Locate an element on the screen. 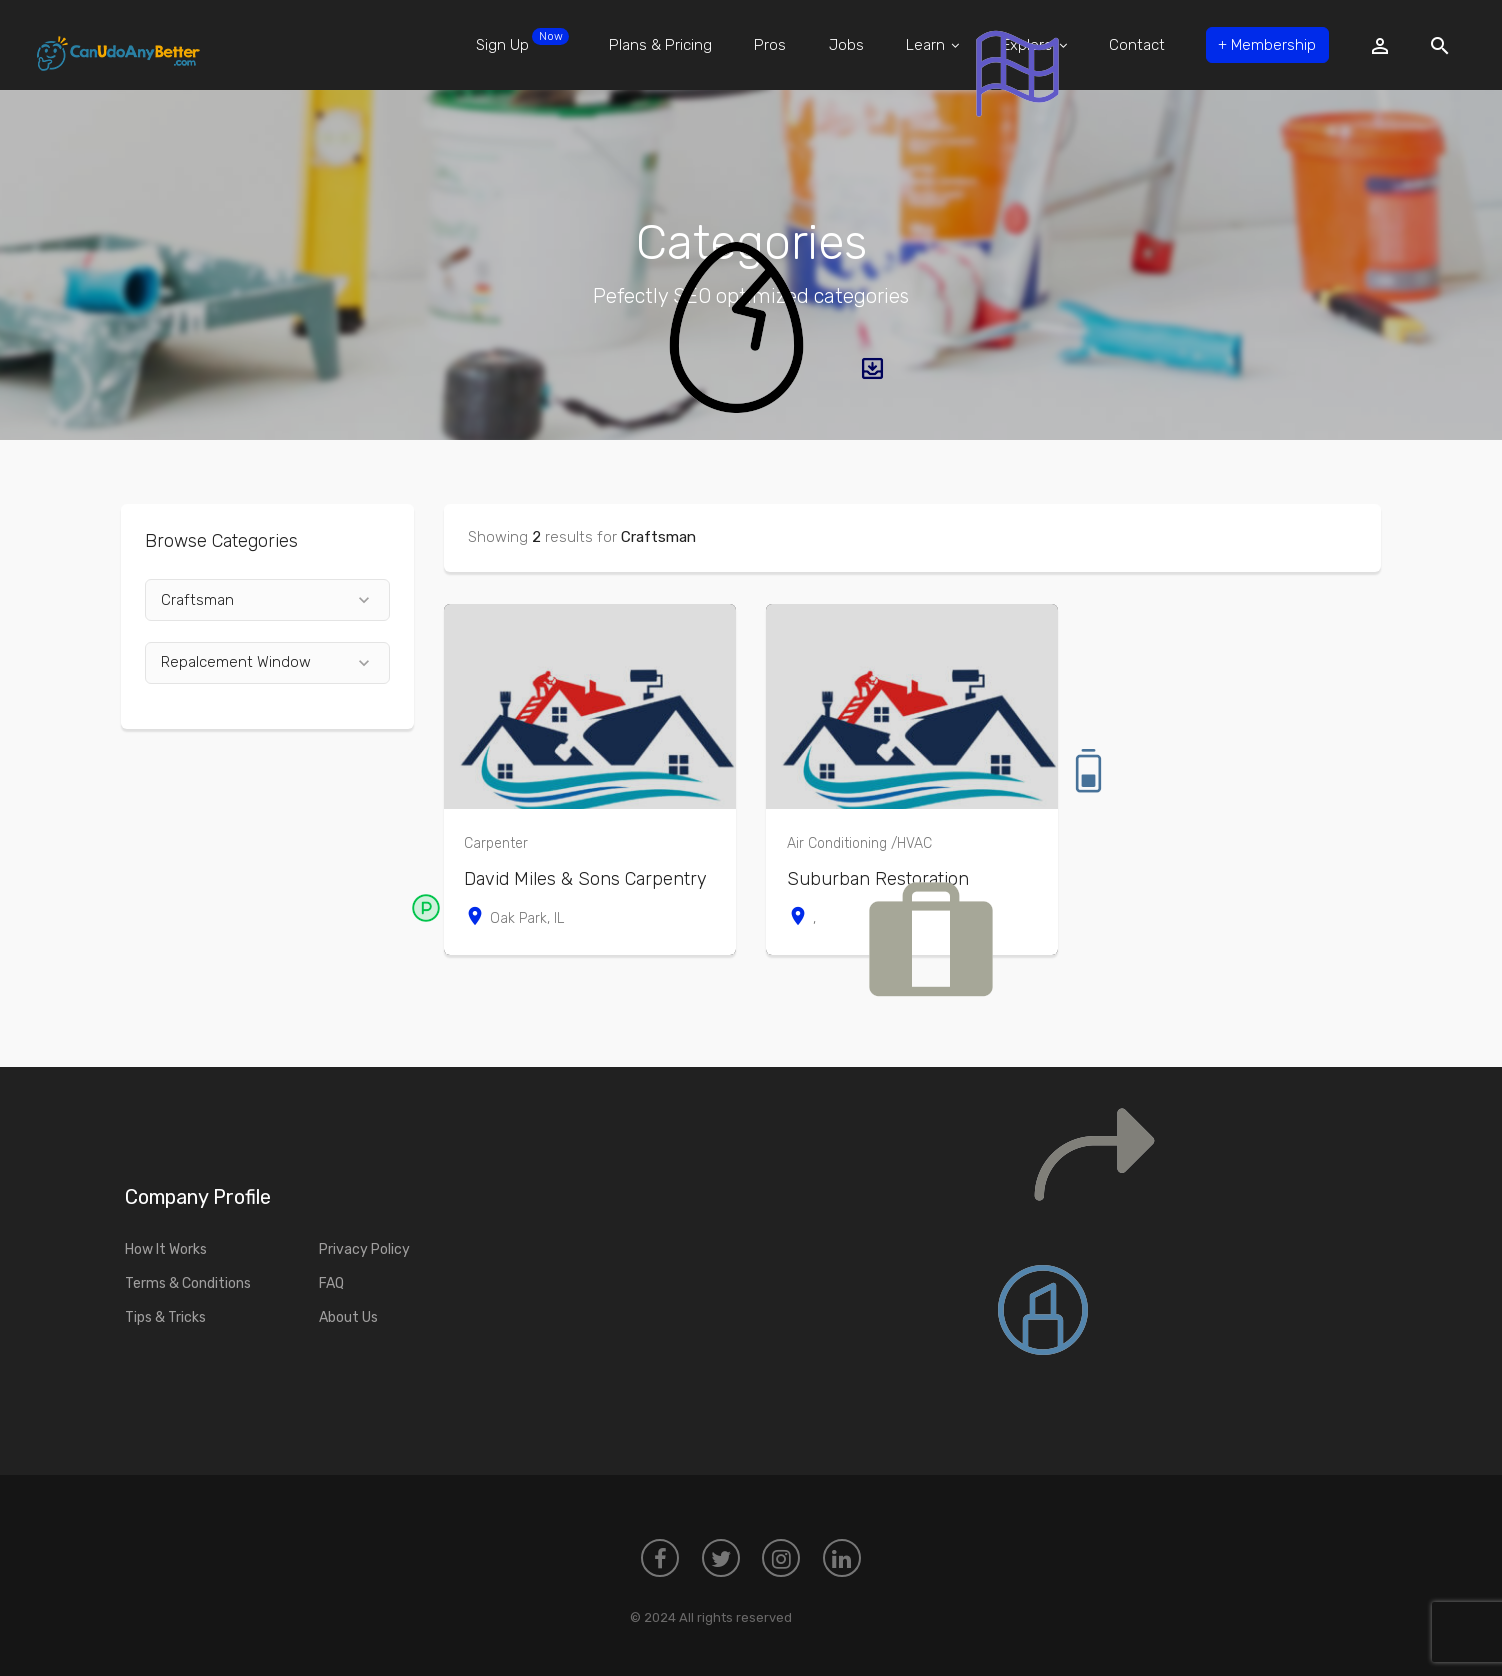 This screenshot has width=1502, height=1676. indicates medium battery level is located at coordinates (1088, 771).